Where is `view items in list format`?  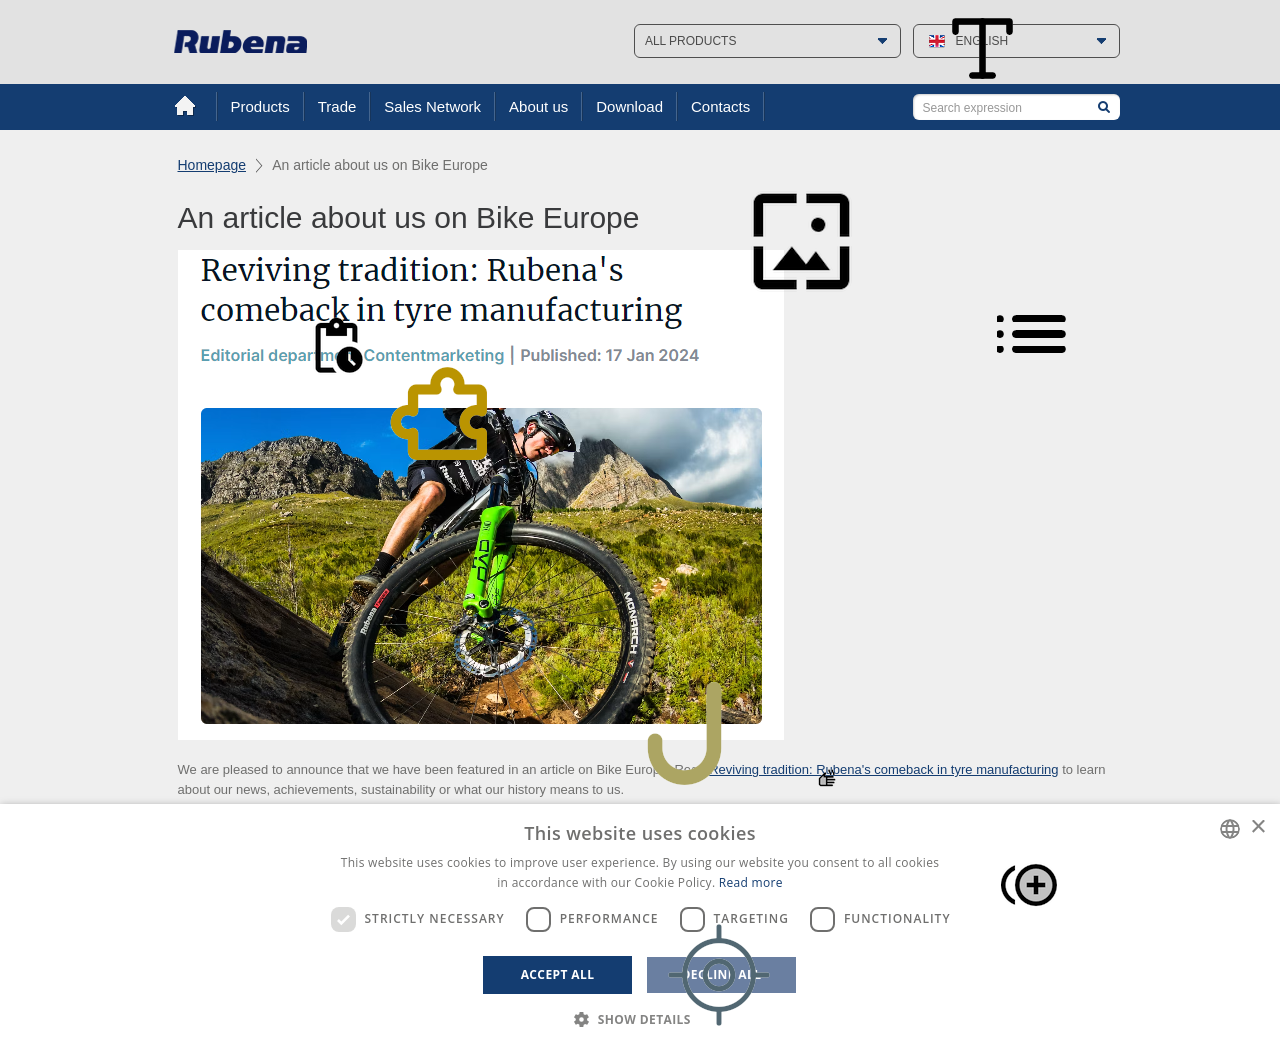 view items in list format is located at coordinates (1031, 334).